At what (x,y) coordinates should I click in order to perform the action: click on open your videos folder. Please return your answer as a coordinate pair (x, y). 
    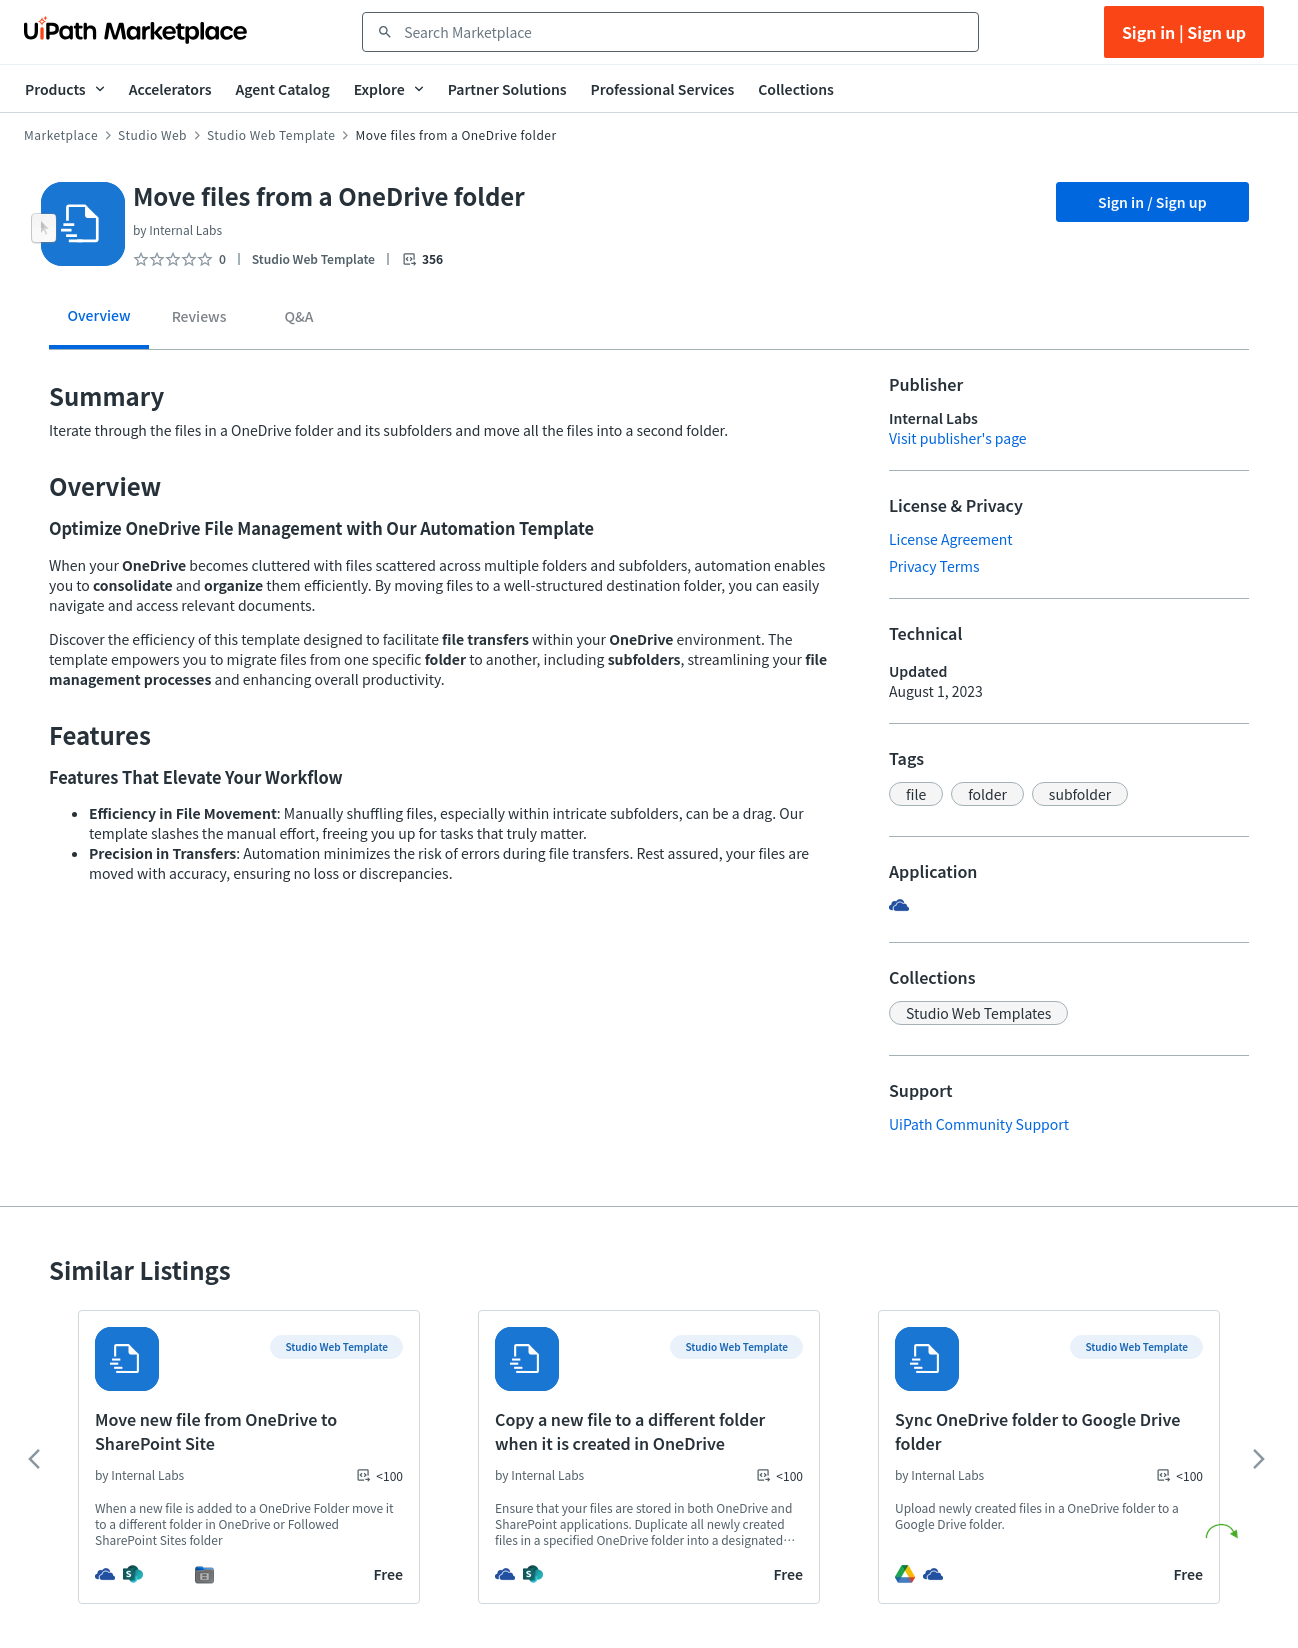
    Looking at the image, I should click on (204, 1574).